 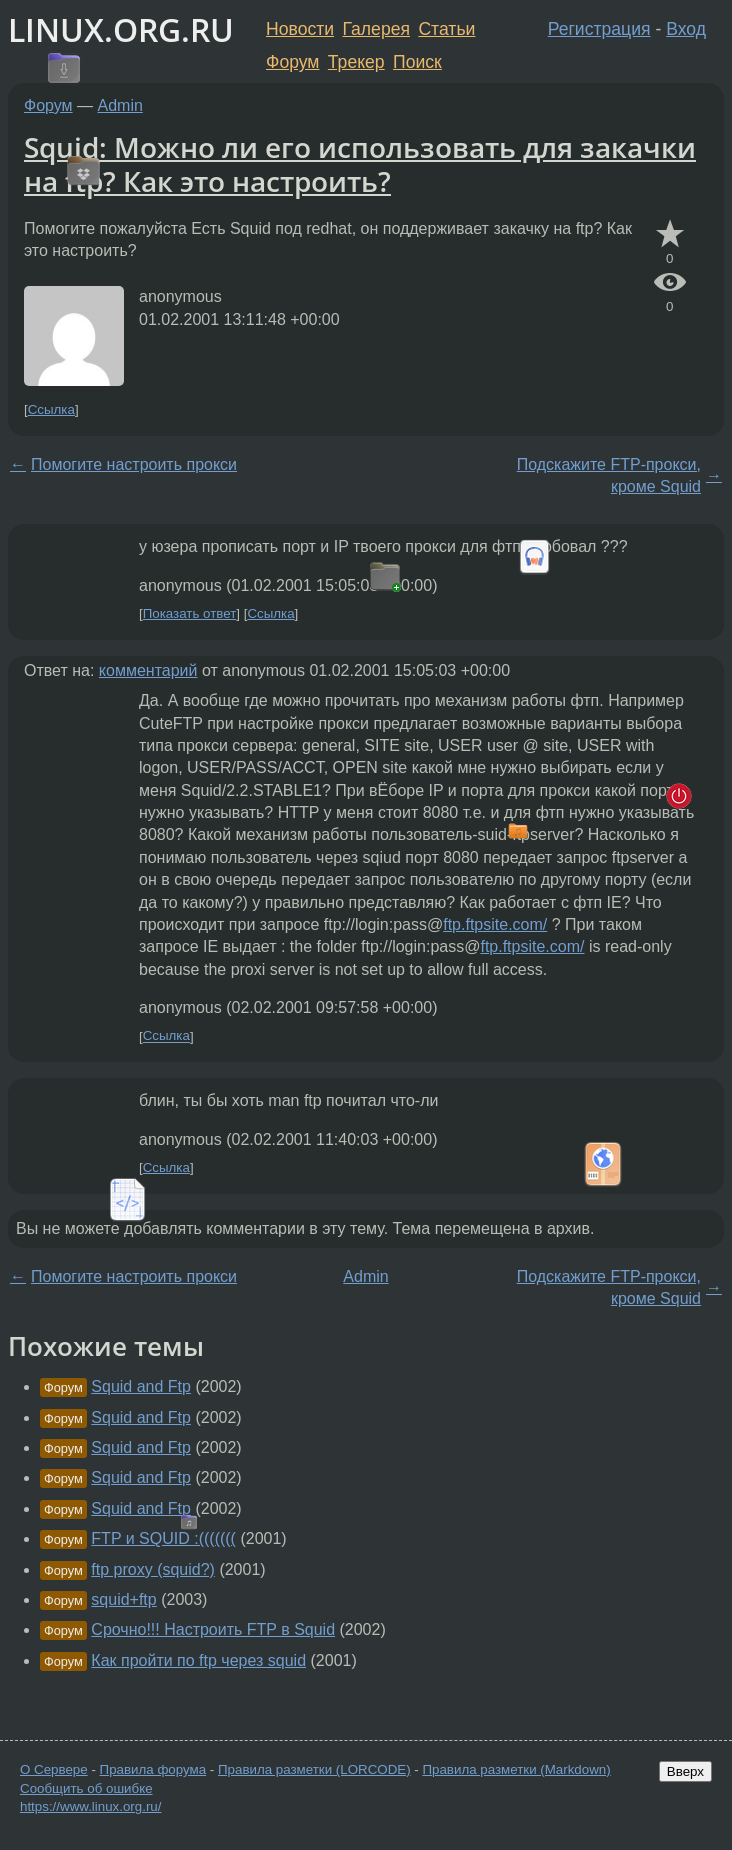 What do you see at coordinates (127, 1199) in the screenshot?
I see `an html template file` at bounding box center [127, 1199].